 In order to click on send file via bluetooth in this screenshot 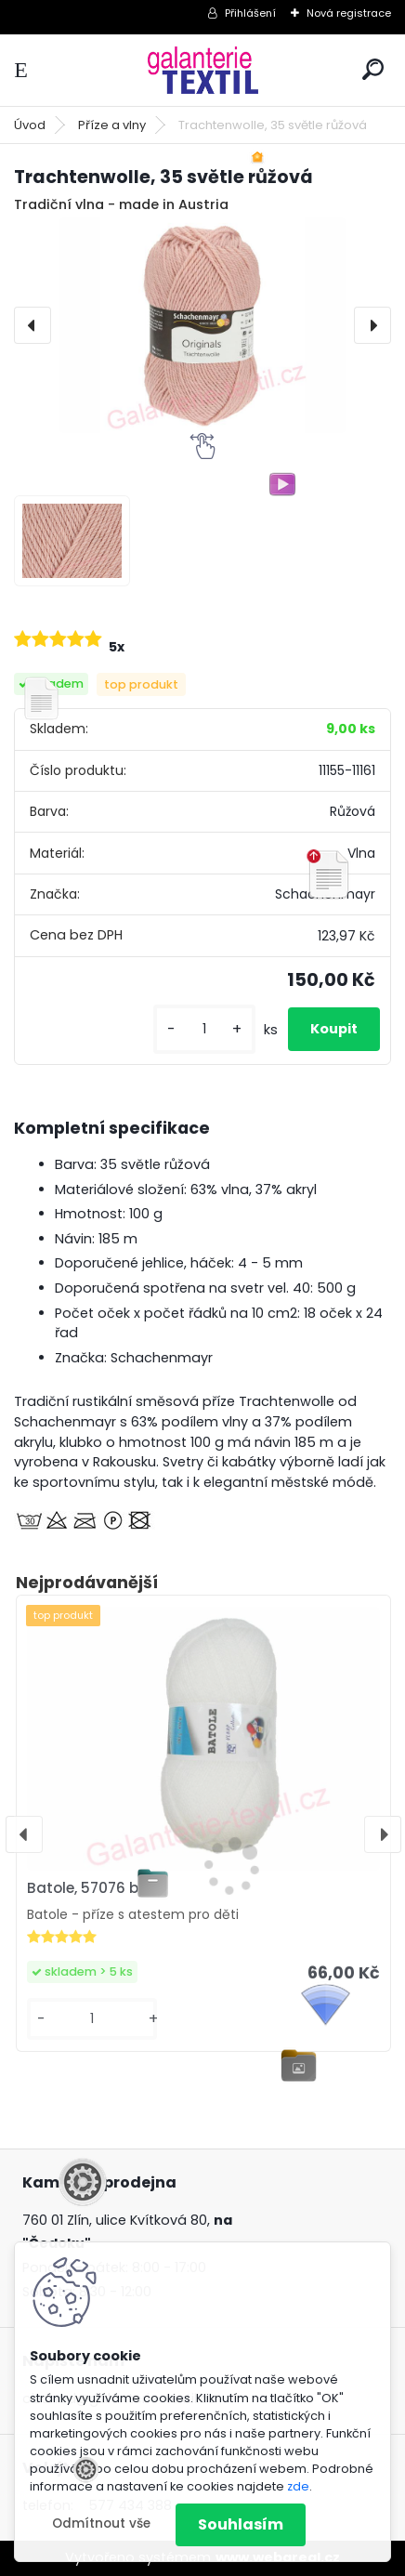, I will do `click(329, 874)`.